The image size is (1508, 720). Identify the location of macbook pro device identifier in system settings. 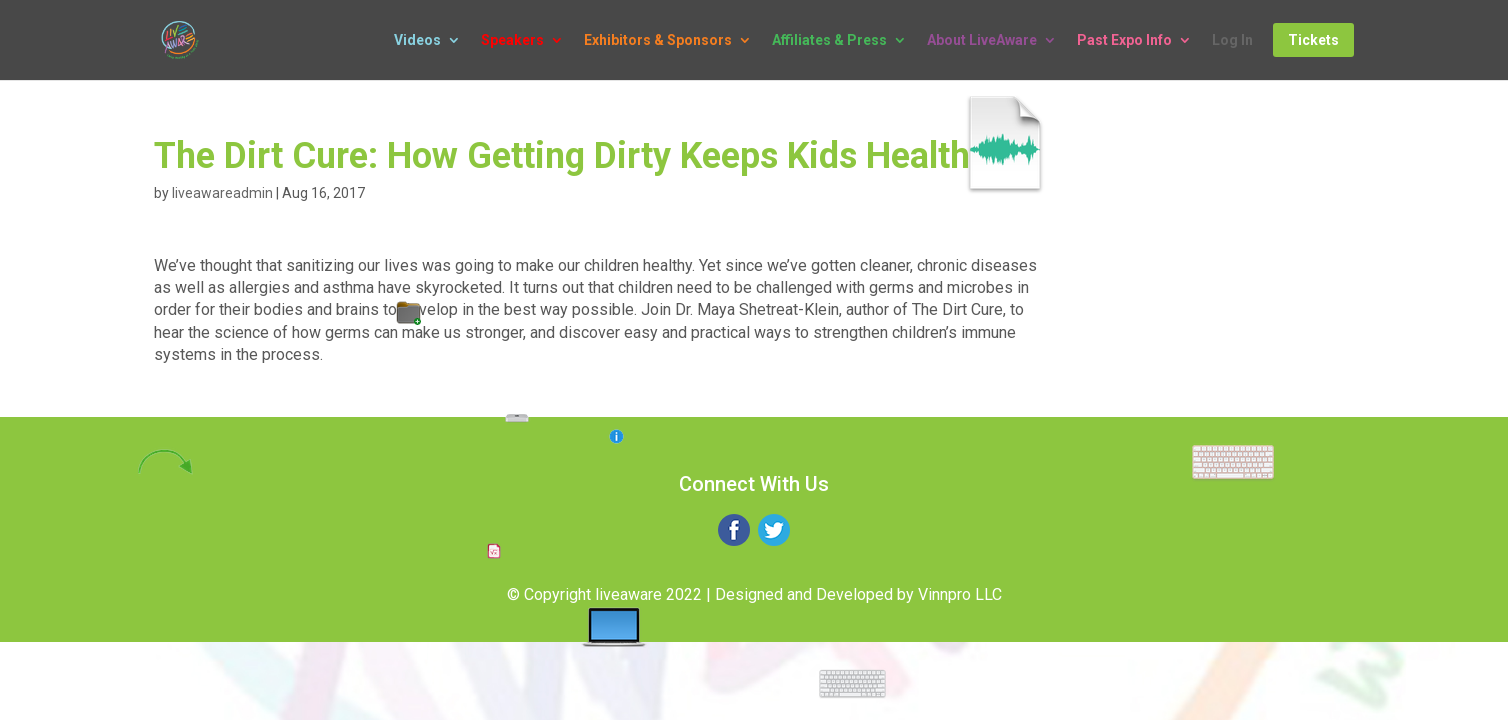
(614, 625).